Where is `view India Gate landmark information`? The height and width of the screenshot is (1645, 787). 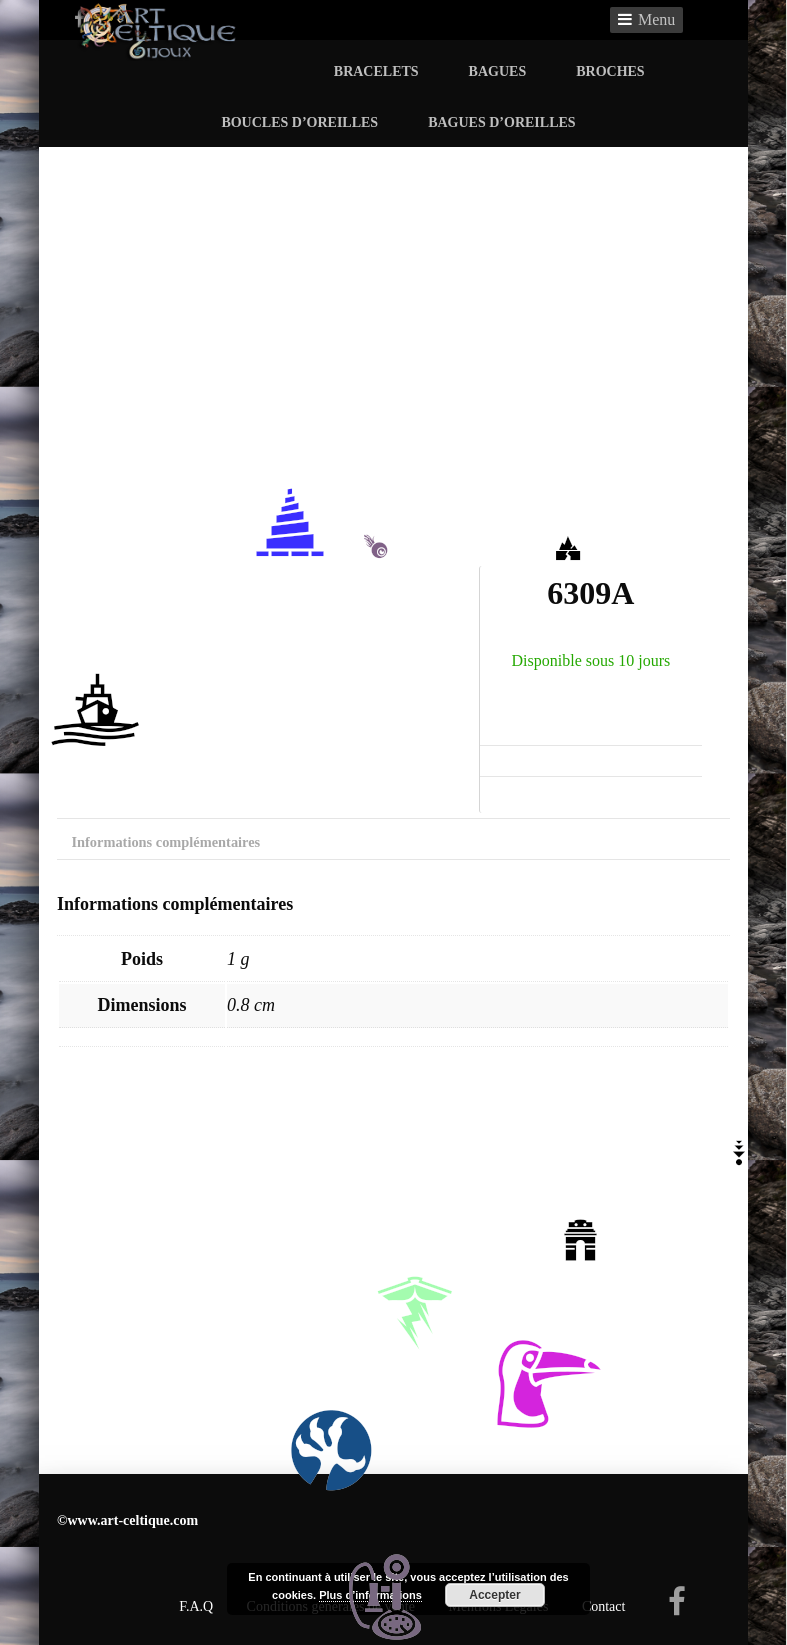
view India Gate landmark information is located at coordinates (580, 1238).